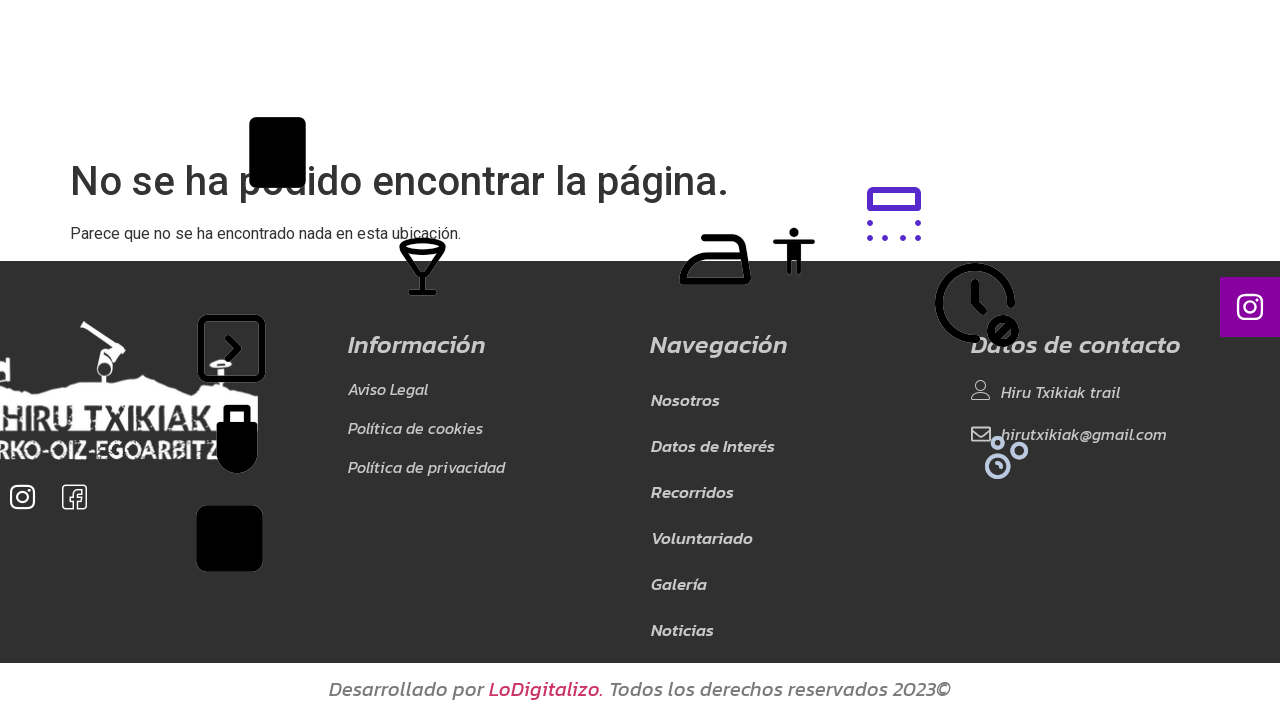  I want to click on cancel a scheduled event or timer, so click(975, 303).